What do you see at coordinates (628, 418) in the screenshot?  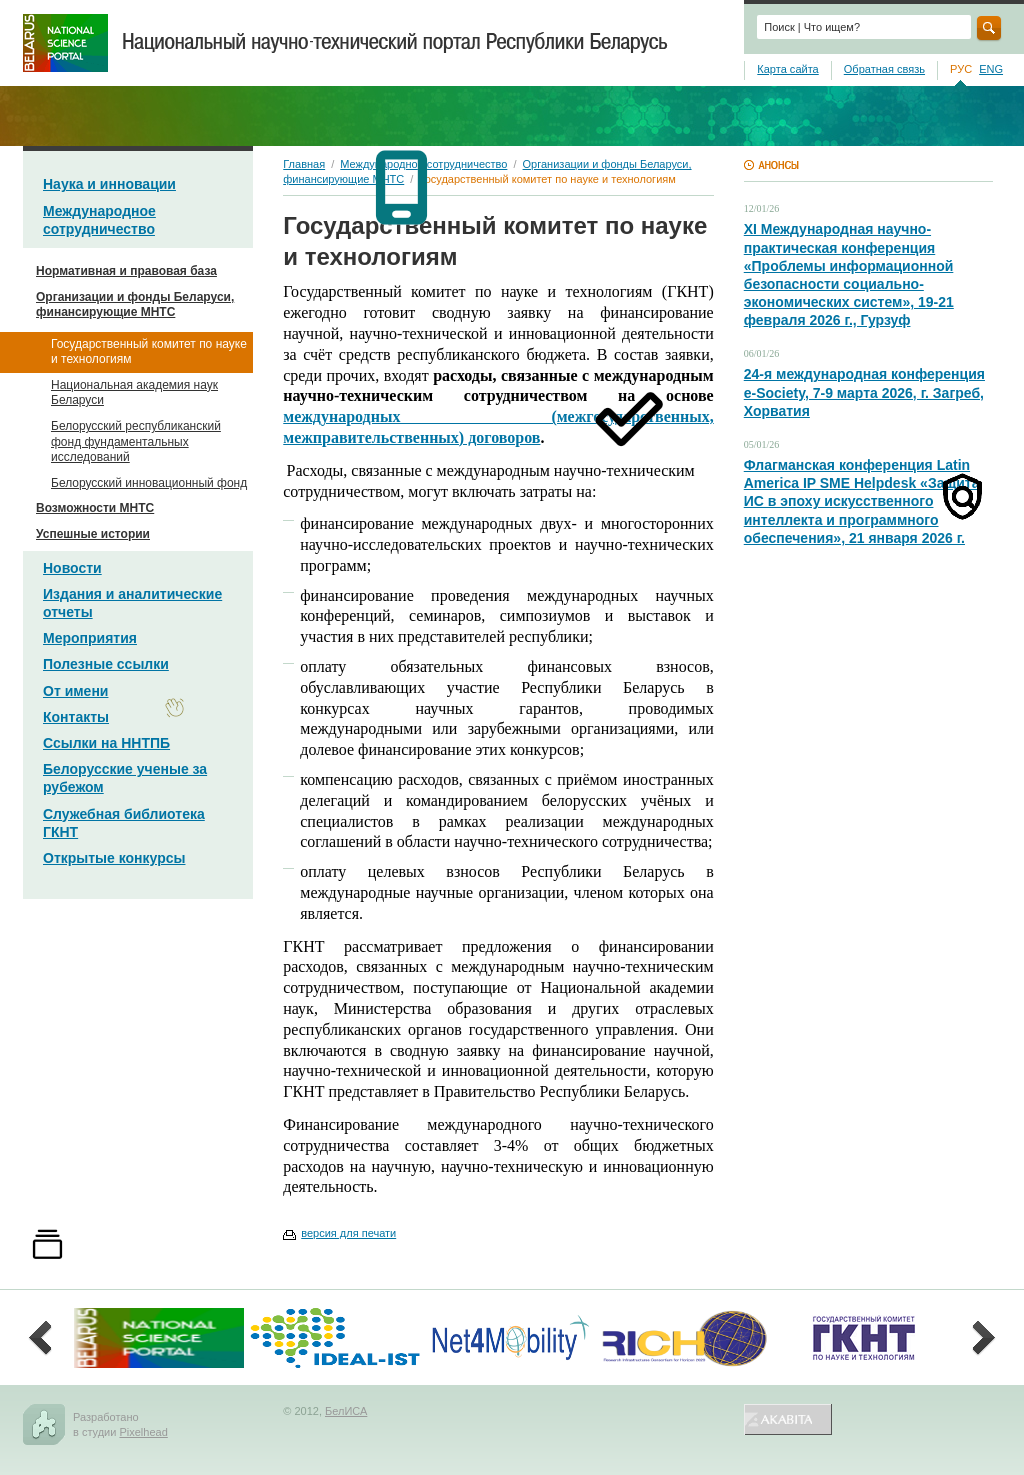 I see `confirm or submit an action` at bounding box center [628, 418].